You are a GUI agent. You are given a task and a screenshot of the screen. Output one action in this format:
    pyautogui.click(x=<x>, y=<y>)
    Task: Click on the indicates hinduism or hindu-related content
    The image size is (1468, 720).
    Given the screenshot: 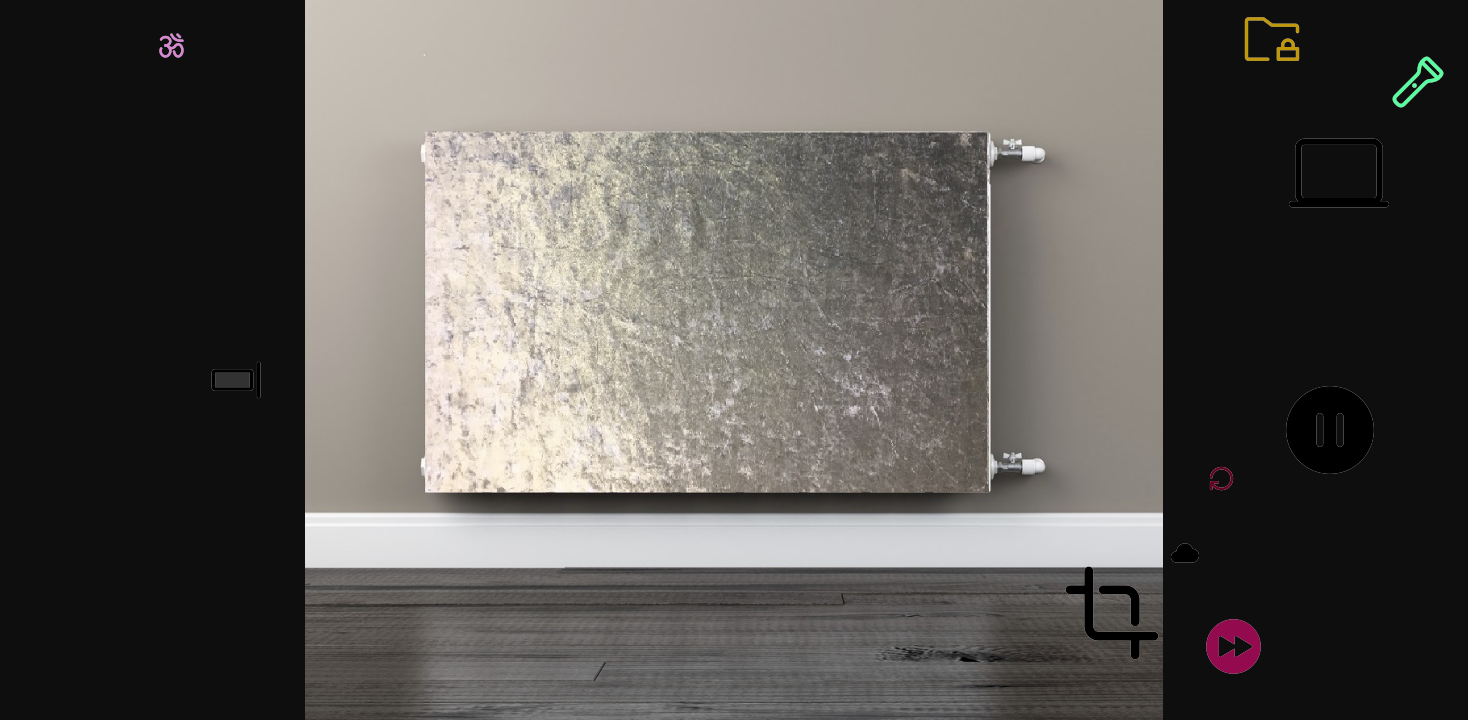 What is the action you would take?
    pyautogui.click(x=171, y=45)
    